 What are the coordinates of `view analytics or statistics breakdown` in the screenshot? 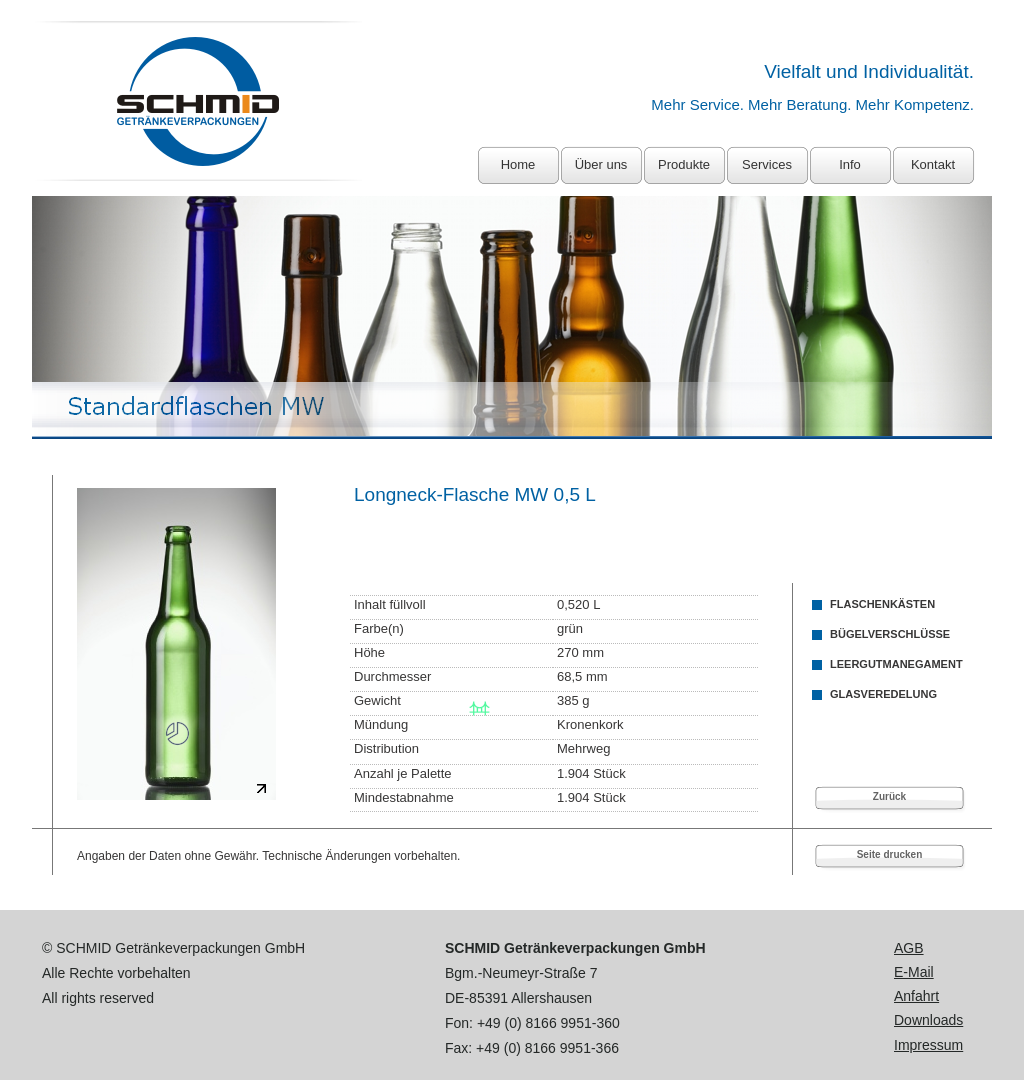 It's located at (177, 733).